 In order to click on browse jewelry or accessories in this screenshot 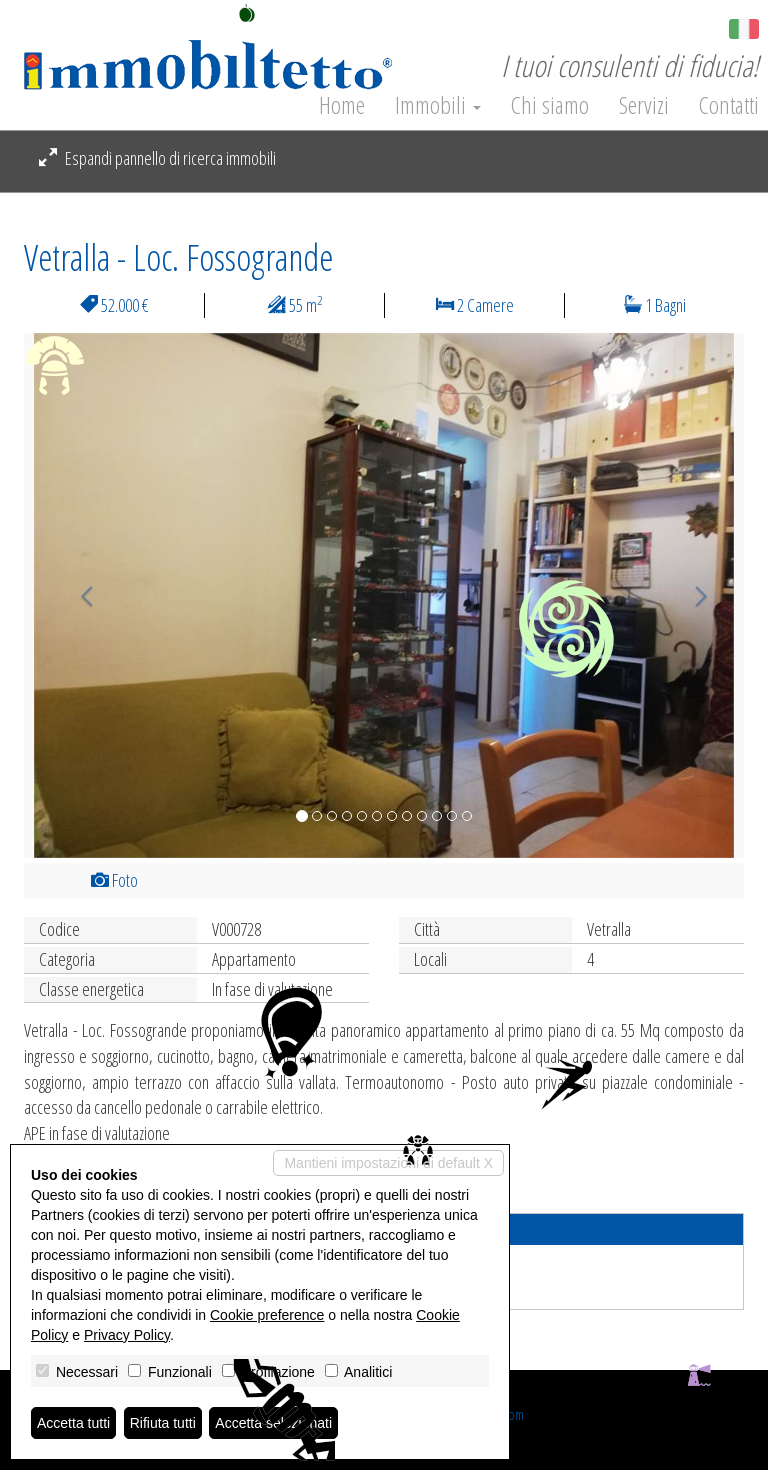, I will do `click(290, 1034)`.